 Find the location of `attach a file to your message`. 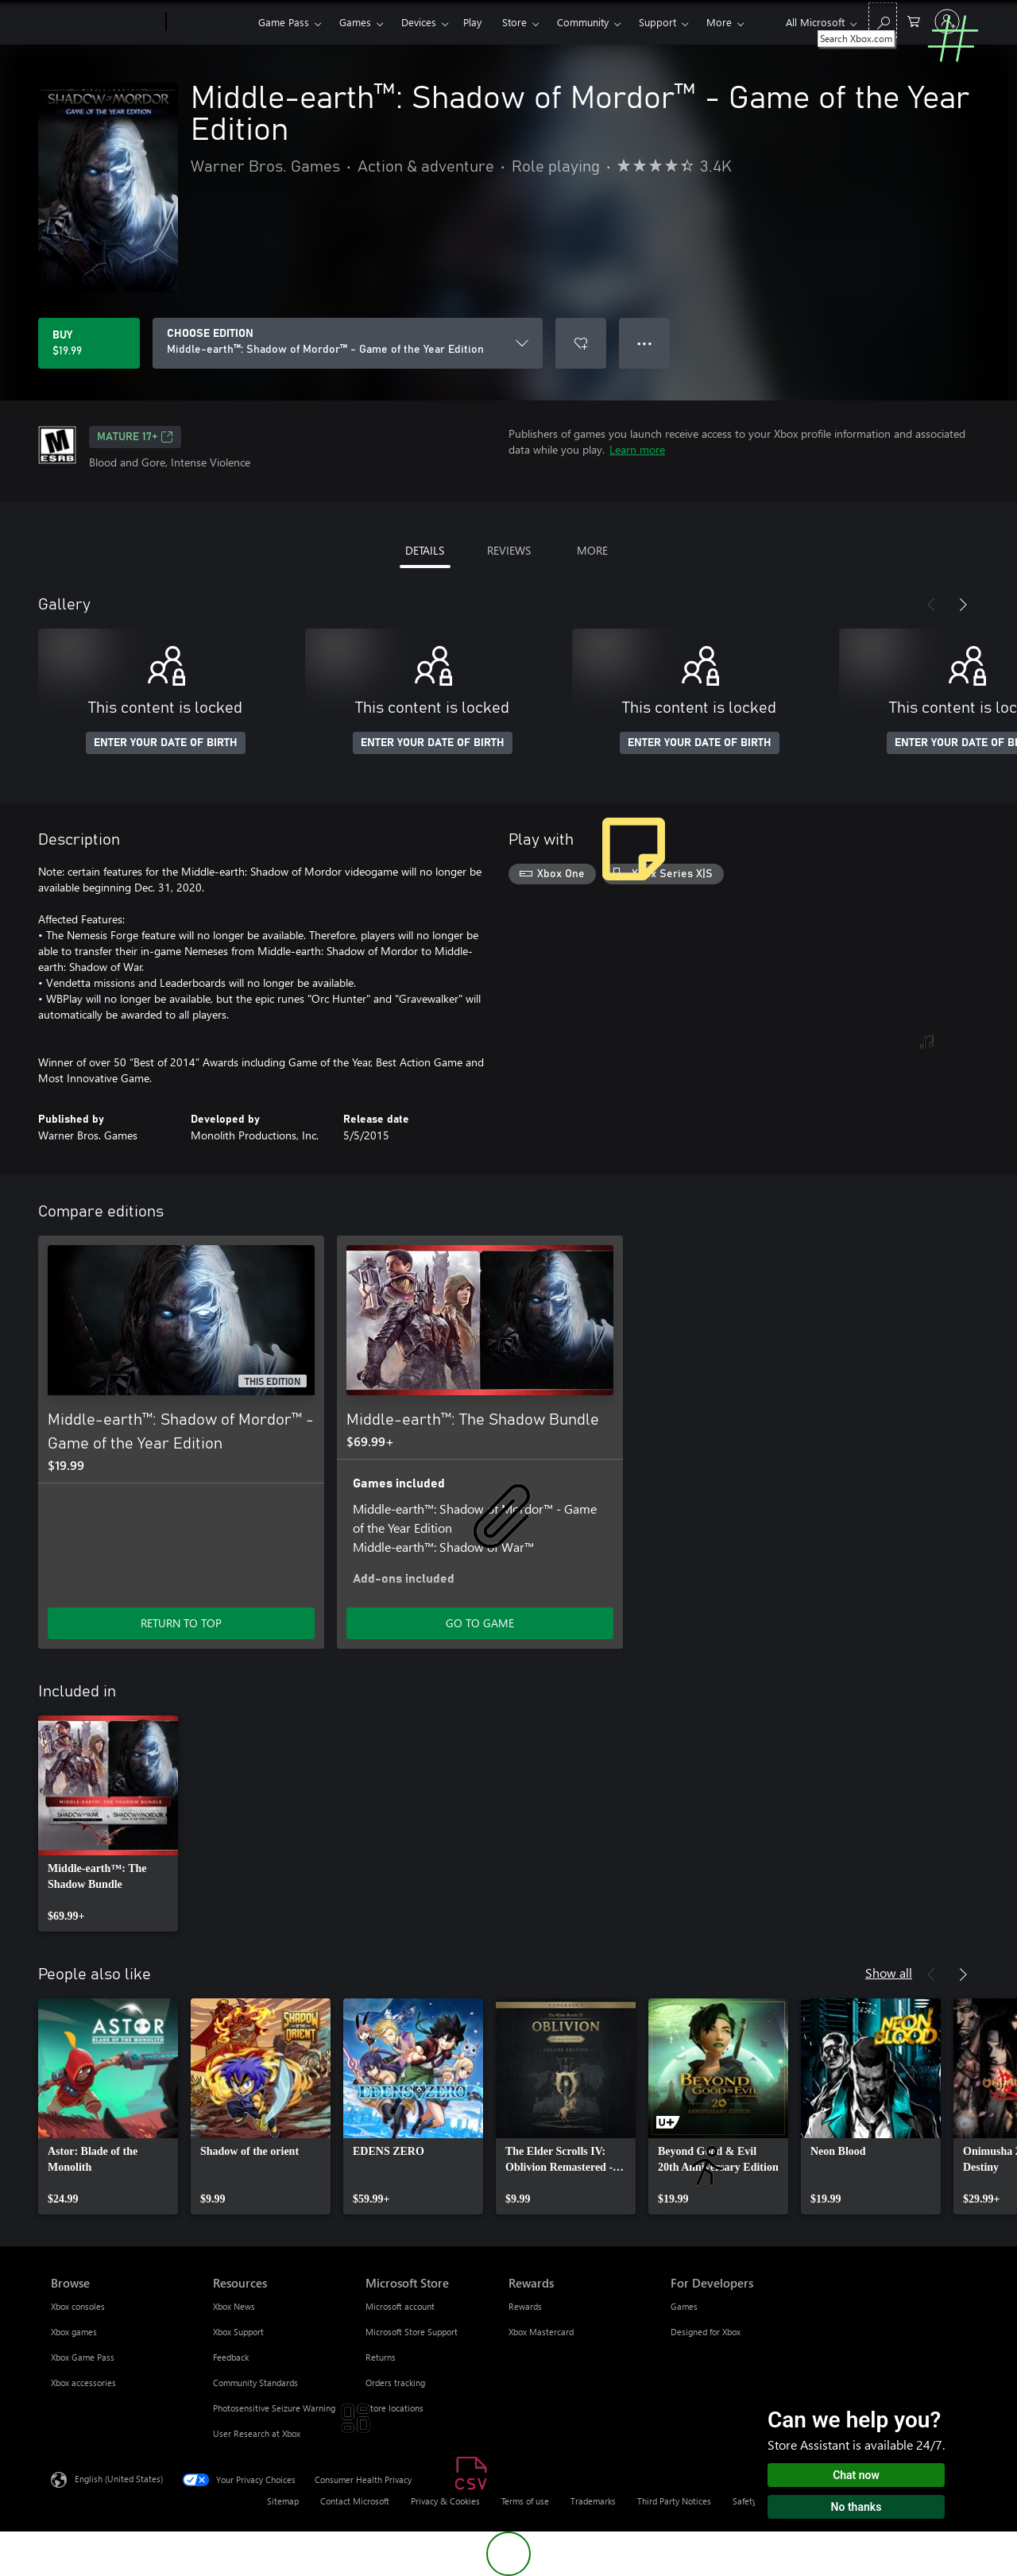

attach a file to your message is located at coordinates (503, 1516).